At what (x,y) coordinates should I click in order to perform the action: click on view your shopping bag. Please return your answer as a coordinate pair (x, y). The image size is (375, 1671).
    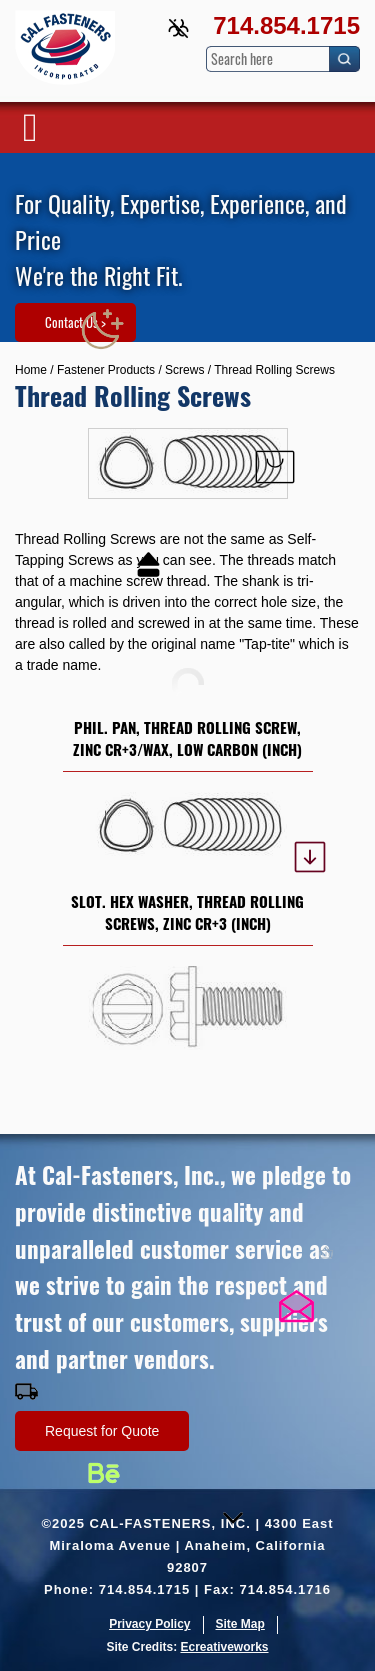
    Looking at the image, I should click on (275, 467).